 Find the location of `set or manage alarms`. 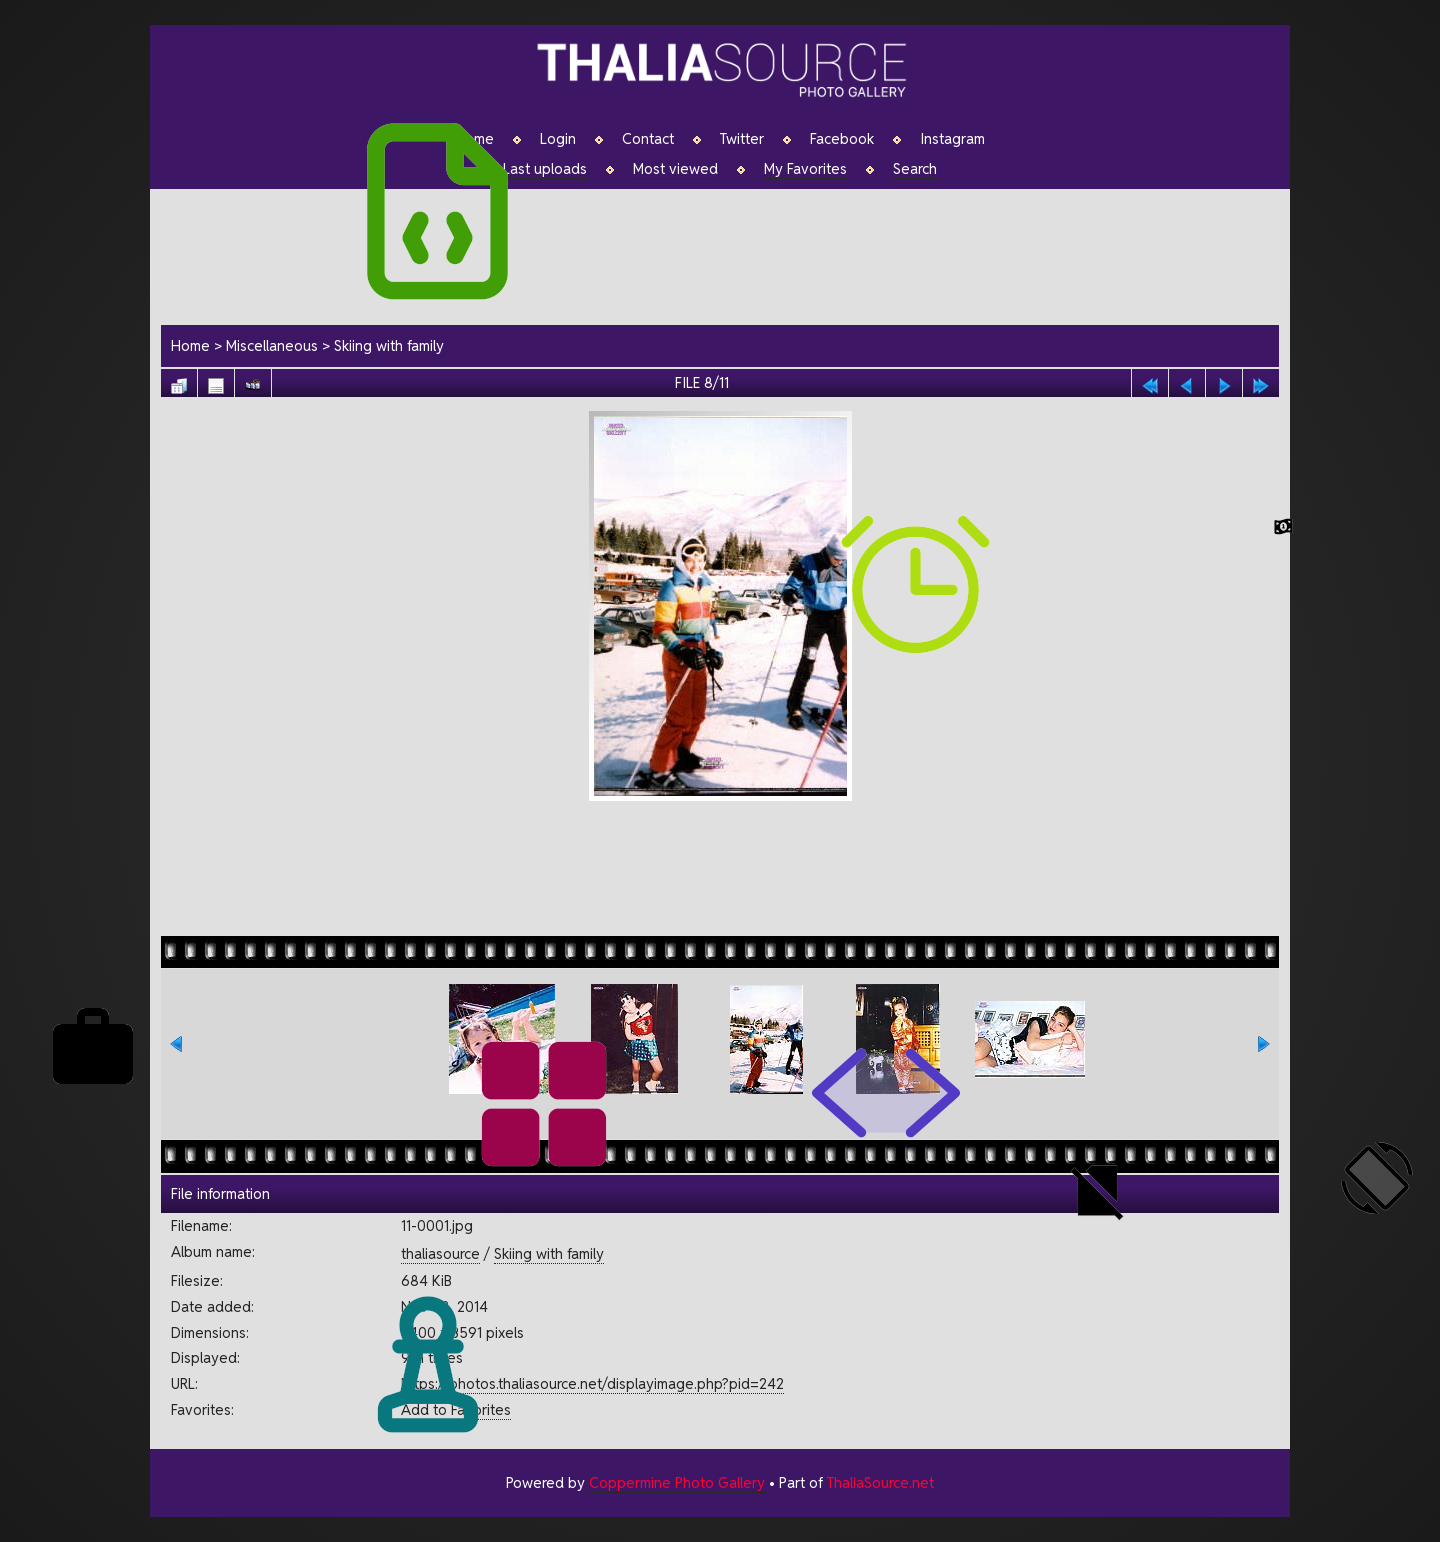

set or manage alarms is located at coordinates (915, 584).